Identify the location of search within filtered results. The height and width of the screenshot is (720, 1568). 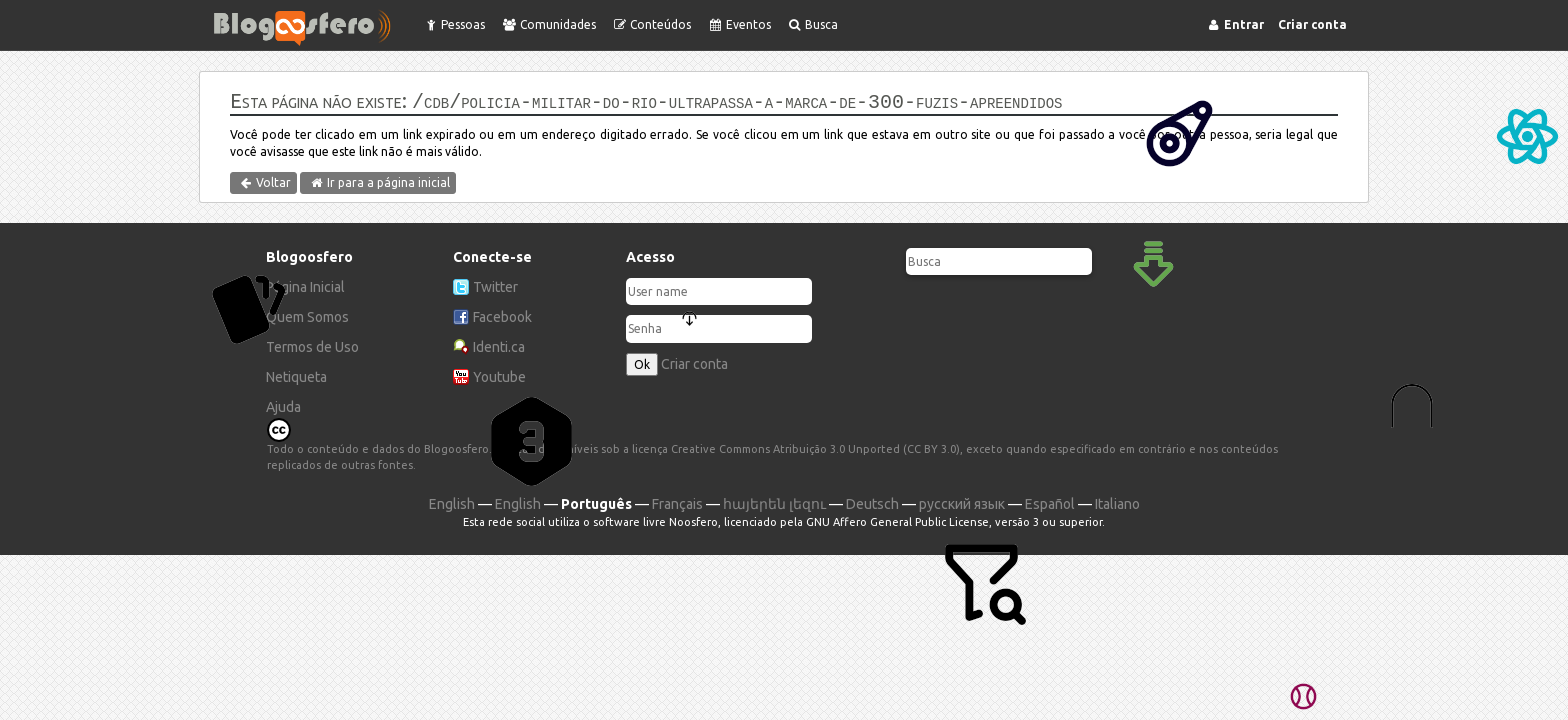
(981, 580).